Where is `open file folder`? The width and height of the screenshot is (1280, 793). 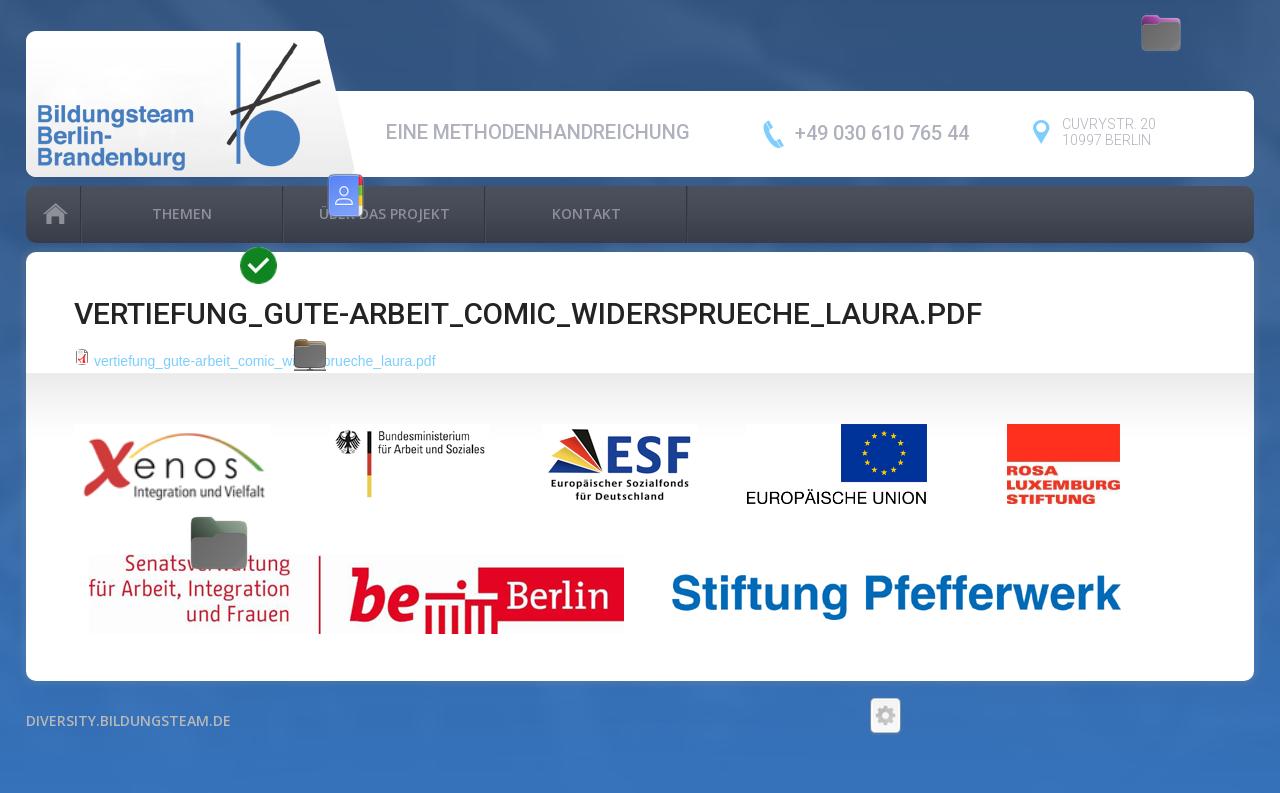 open file folder is located at coordinates (1161, 33).